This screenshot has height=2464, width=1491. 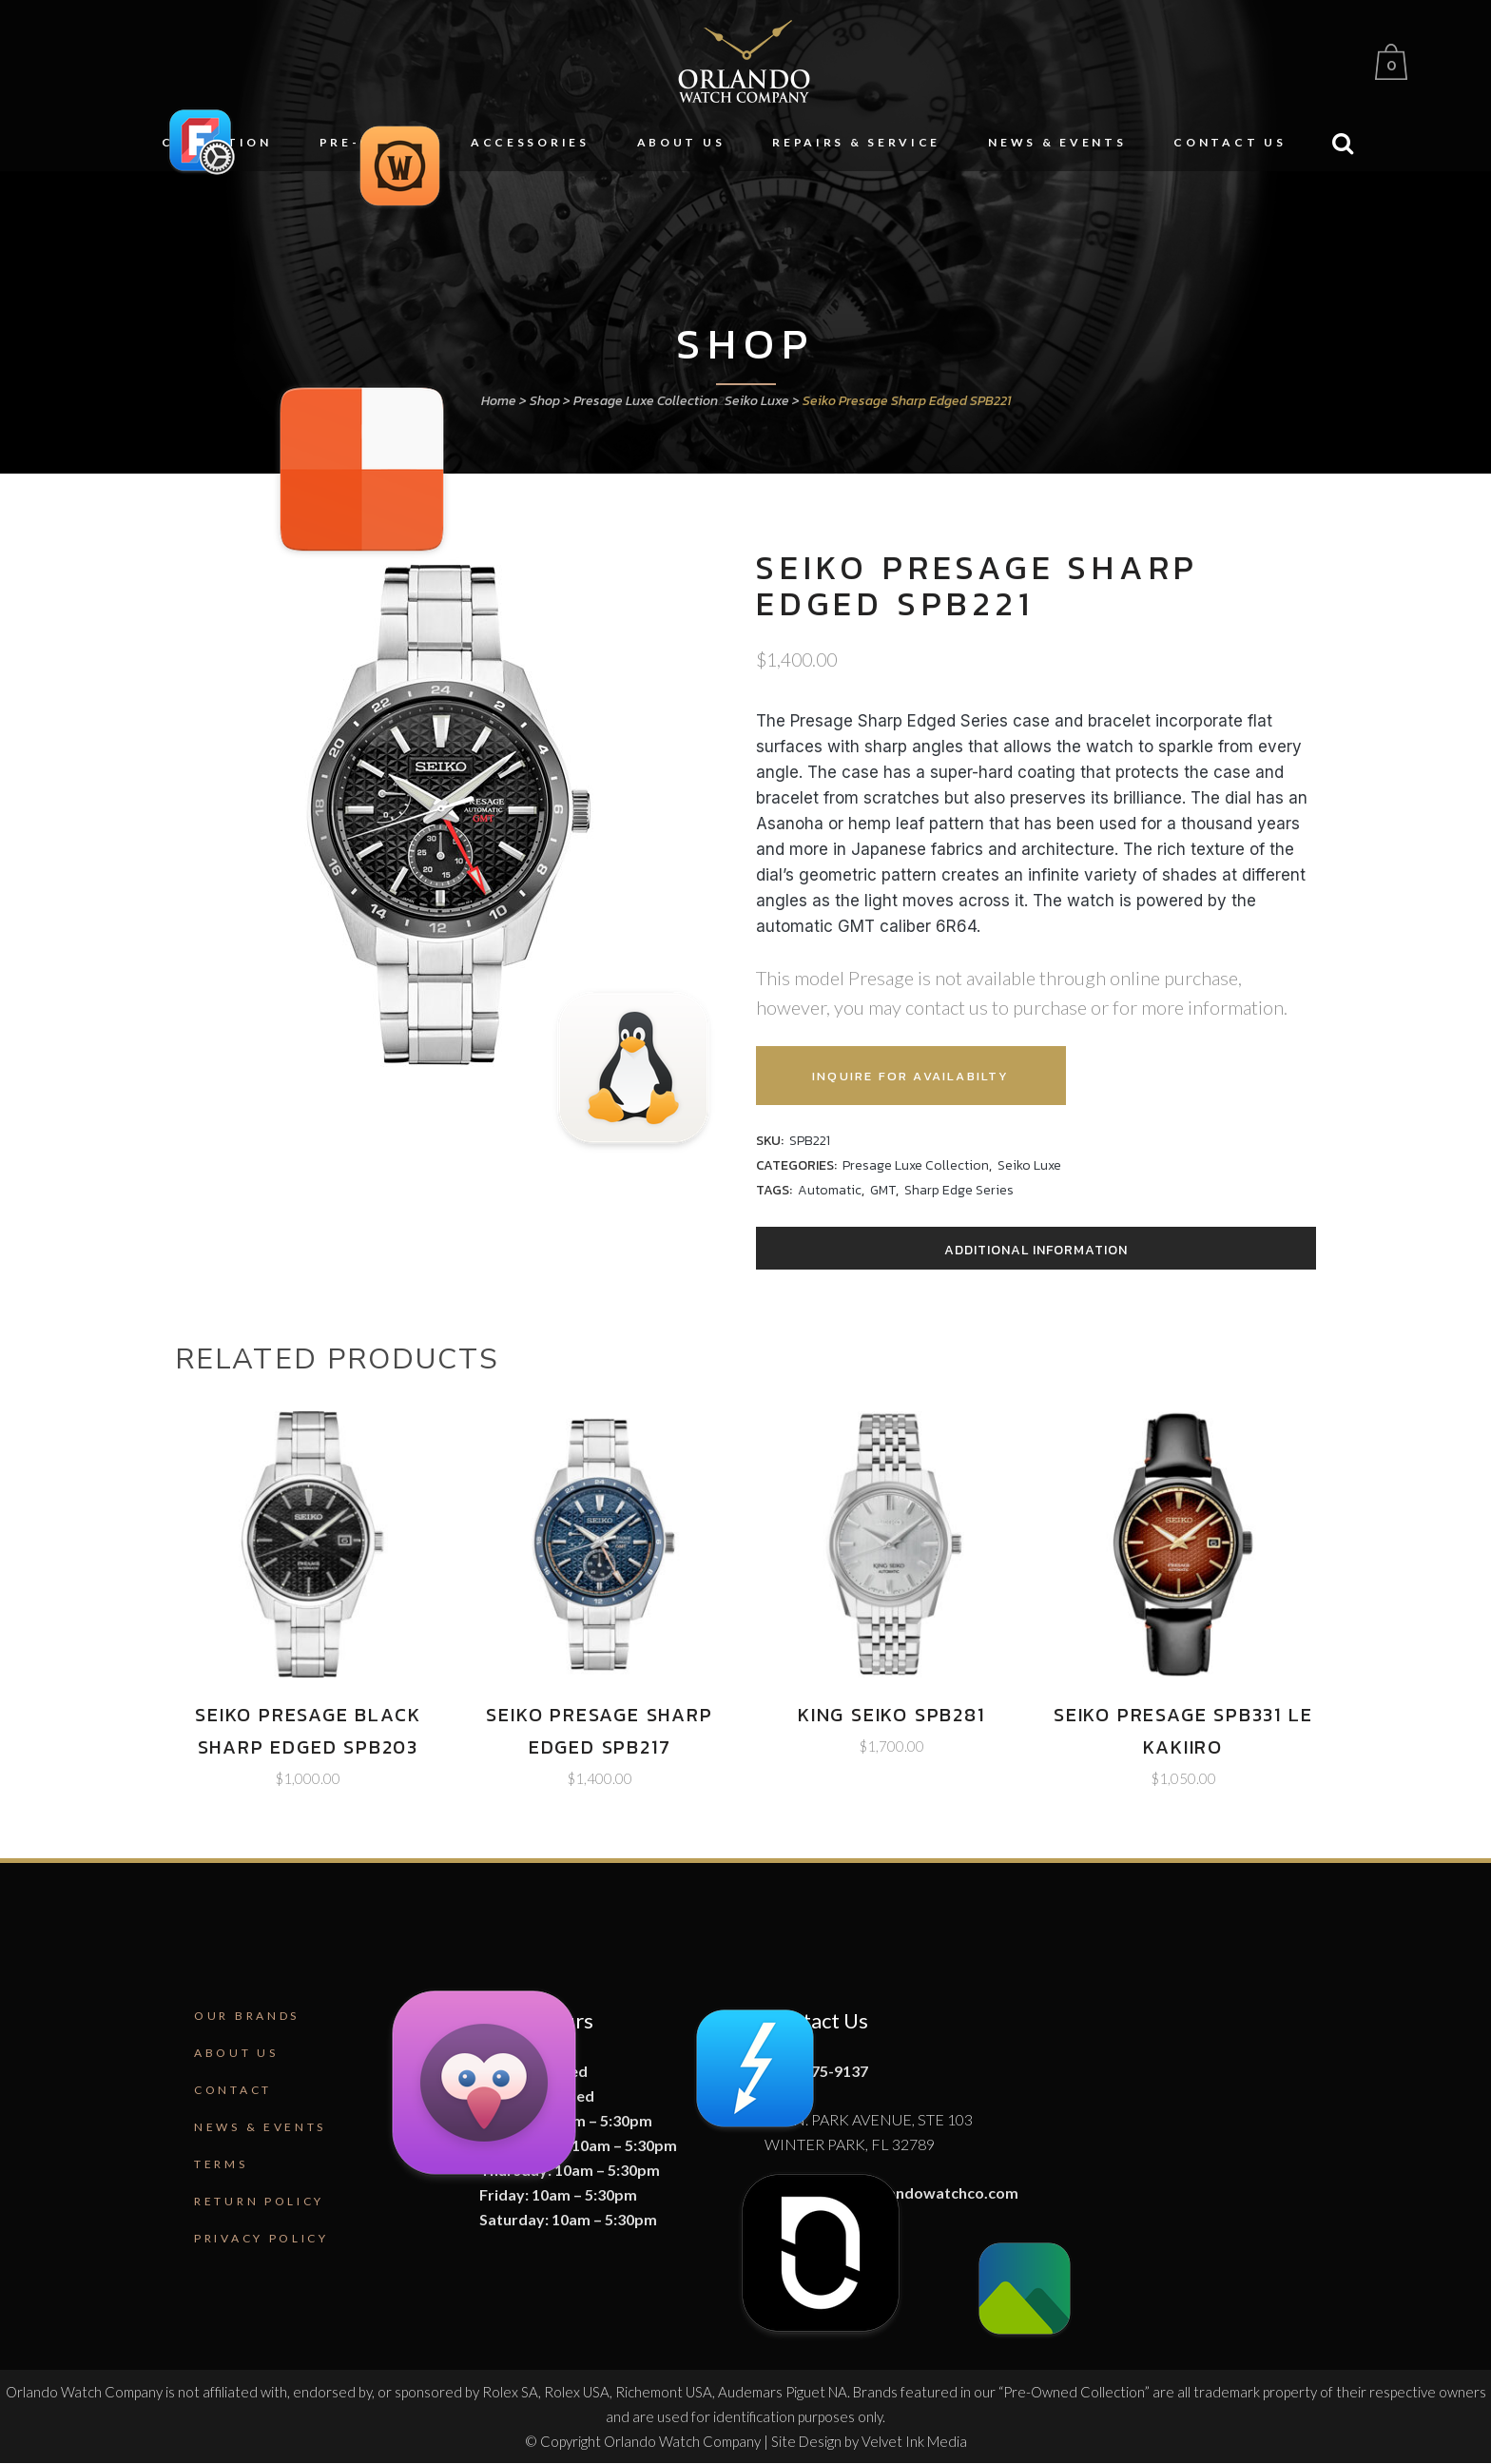 I want to click on switch to the top-right workspace, so click(x=361, y=469).